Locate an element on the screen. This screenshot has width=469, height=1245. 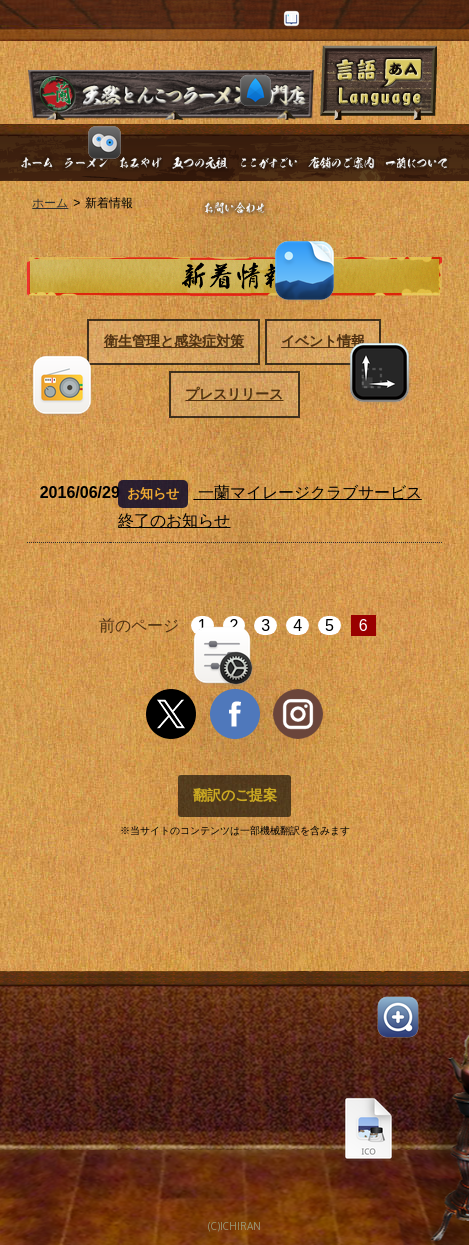
open goodvibes internet radio app is located at coordinates (62, 385).